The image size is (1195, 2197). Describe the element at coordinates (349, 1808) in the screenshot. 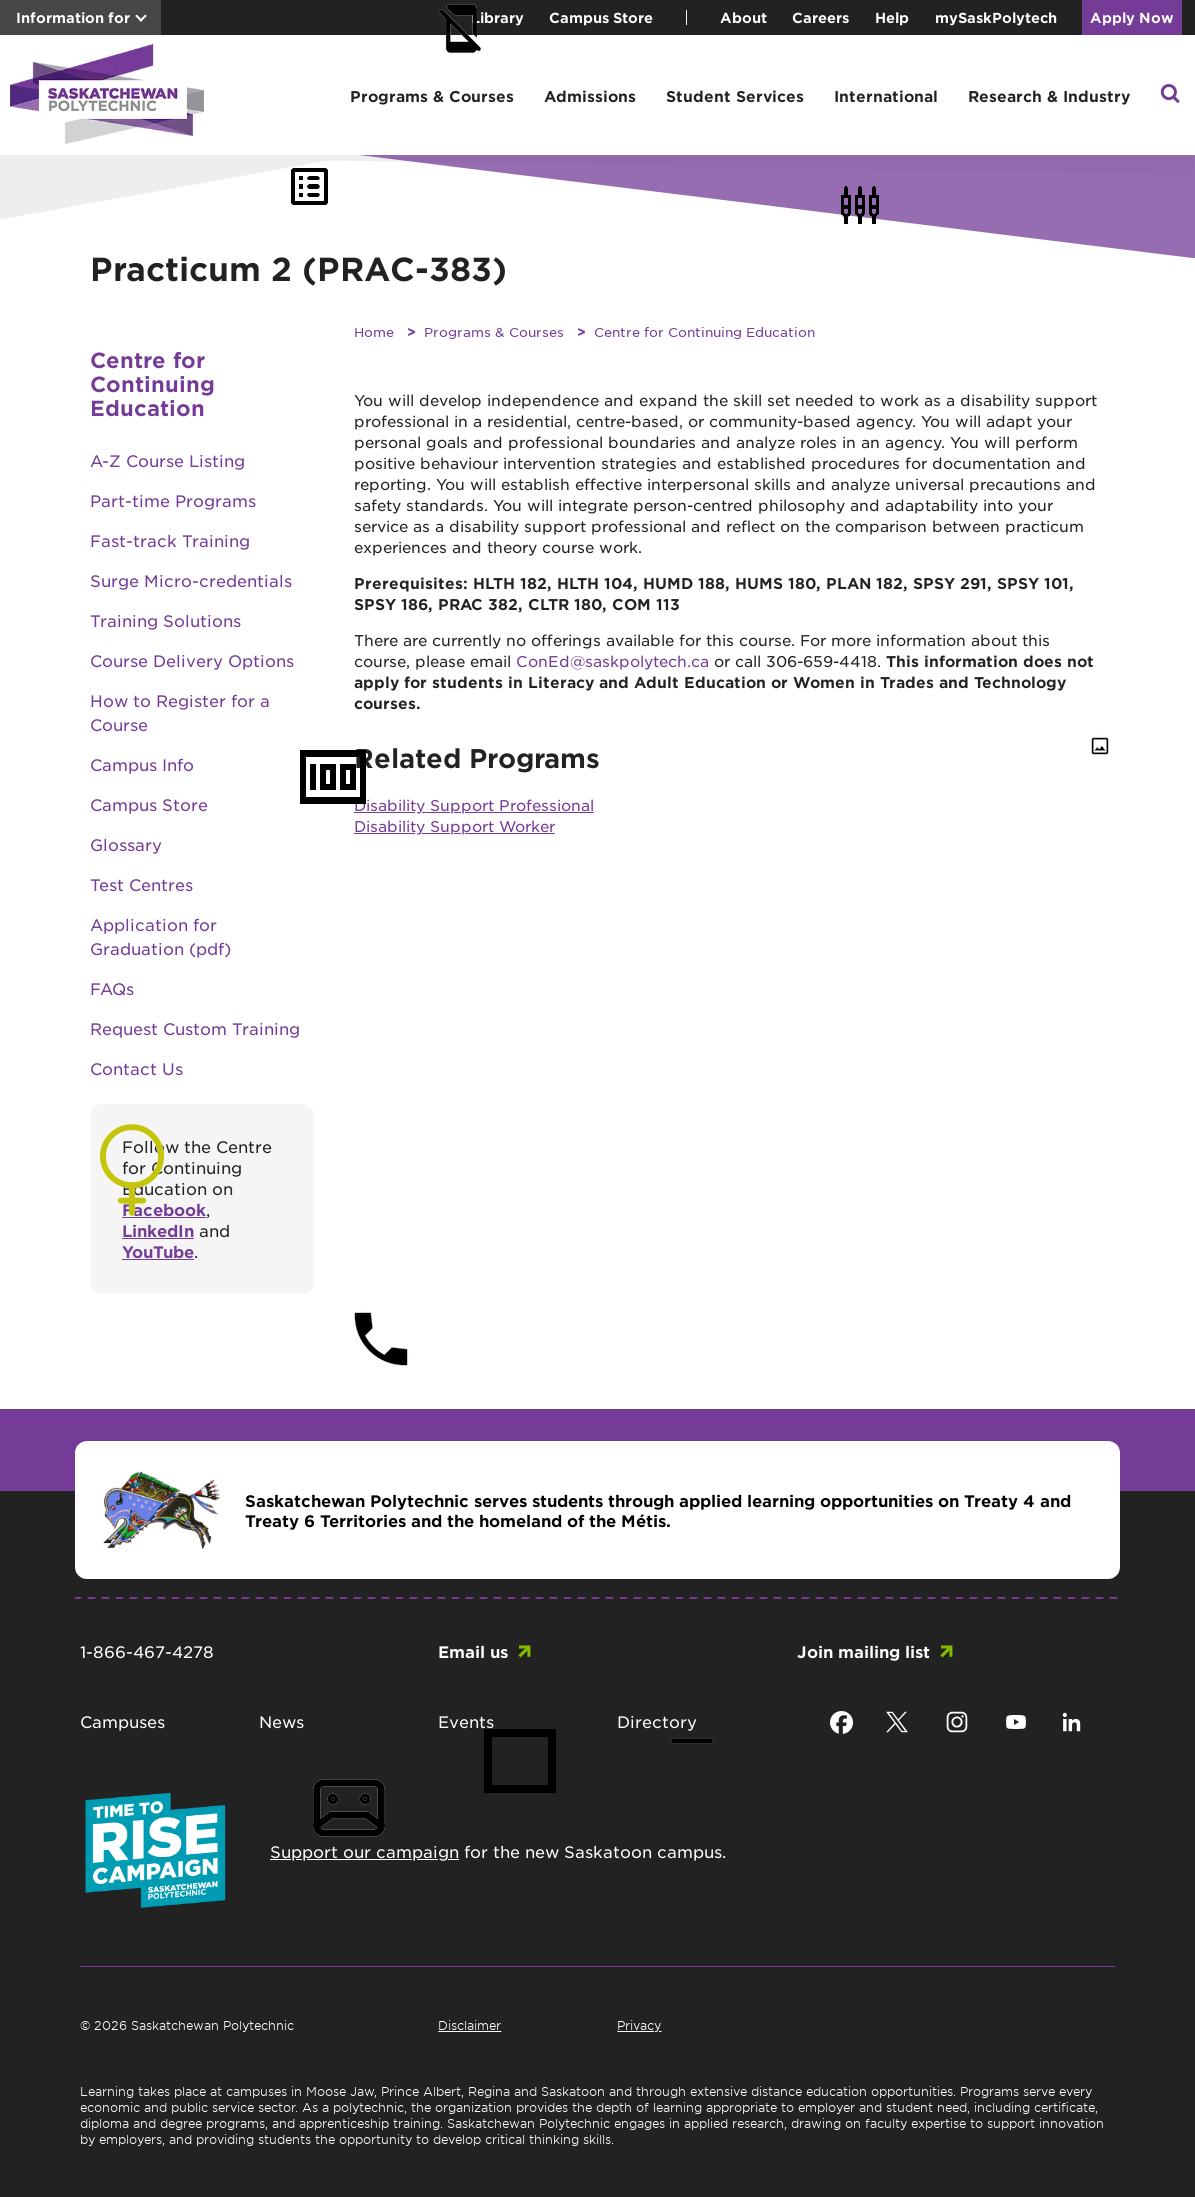

I see `access audio recordings or cassette archives` at that location.